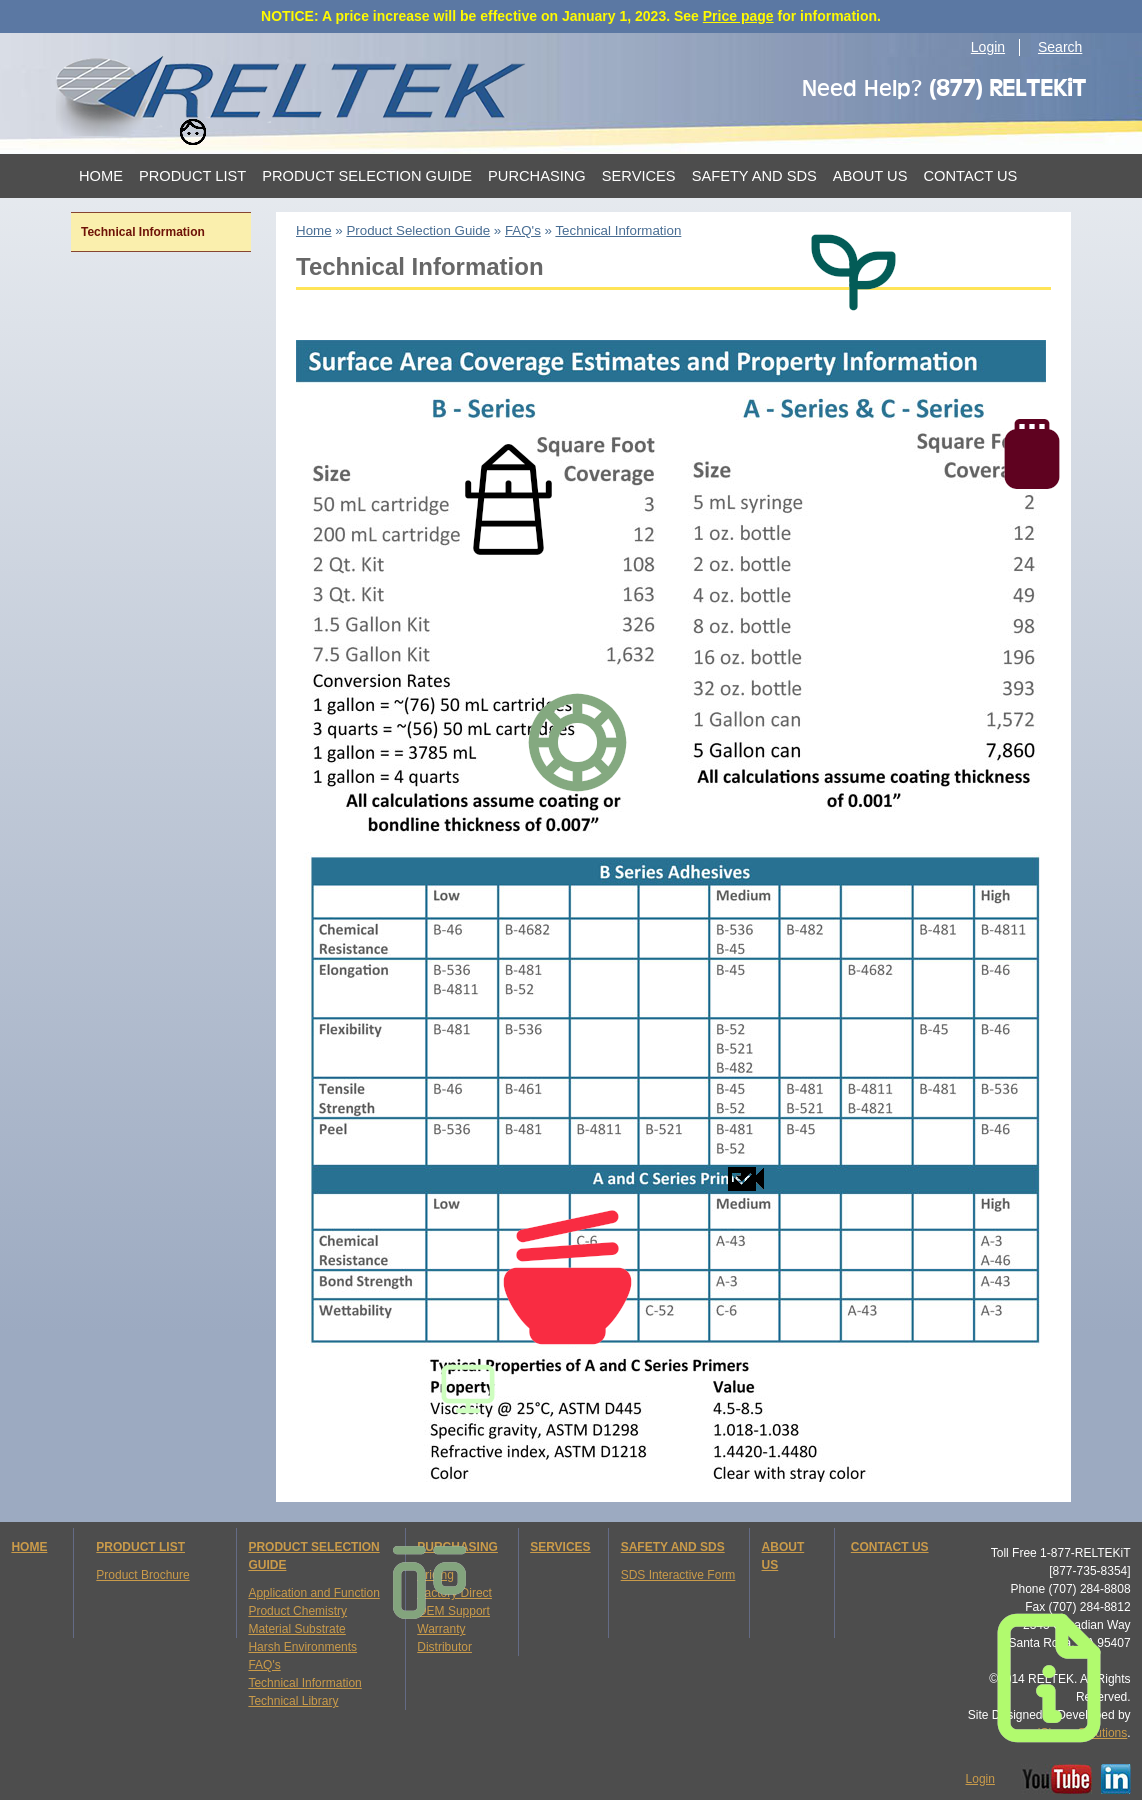  What do you see at coordinates (1032, 454) in the screenshot?
I see `store or save items in a container` at bounding box center [1032, 454].